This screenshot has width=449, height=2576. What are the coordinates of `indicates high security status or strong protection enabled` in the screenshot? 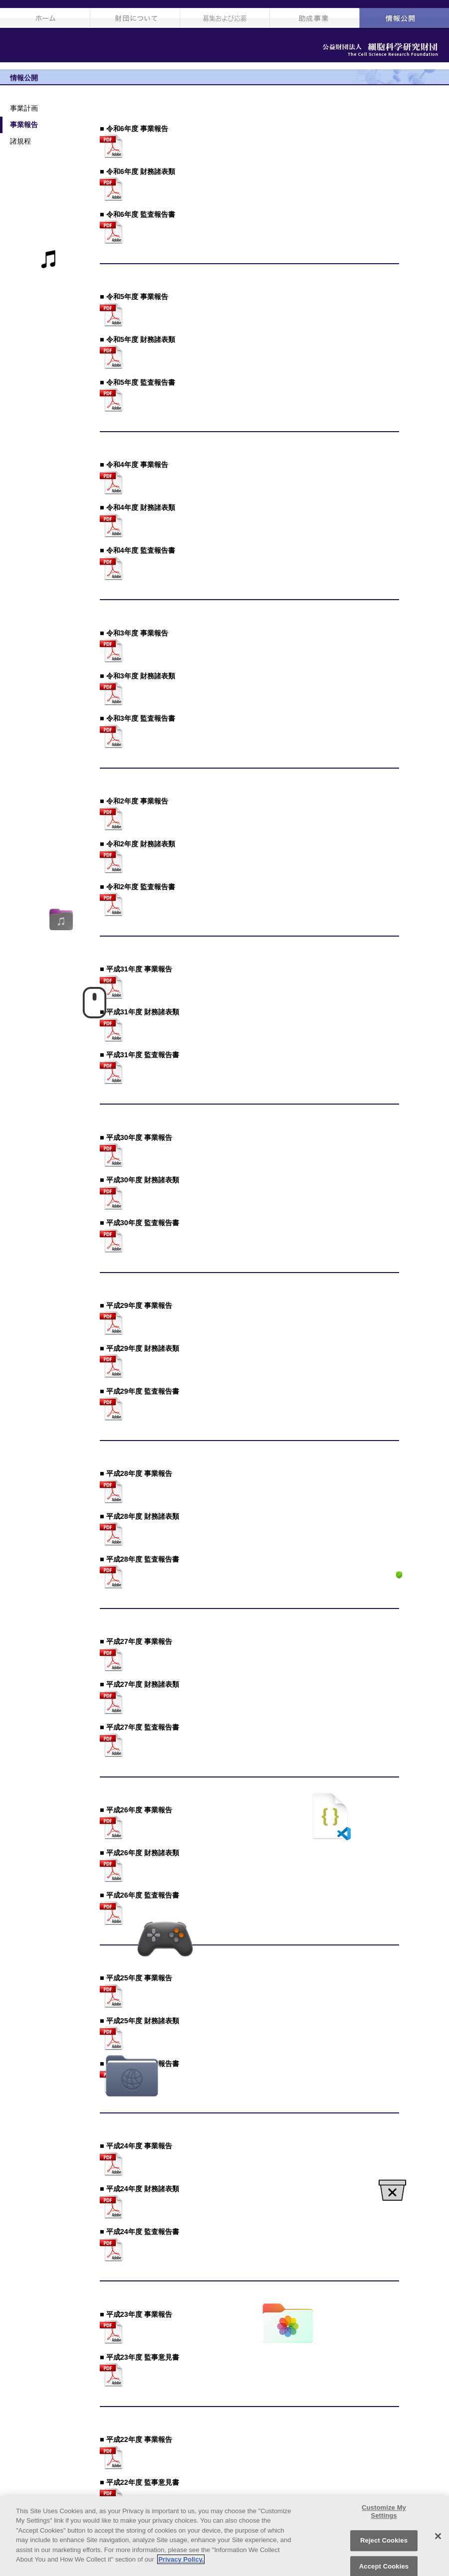 It's located at (399, 1575).